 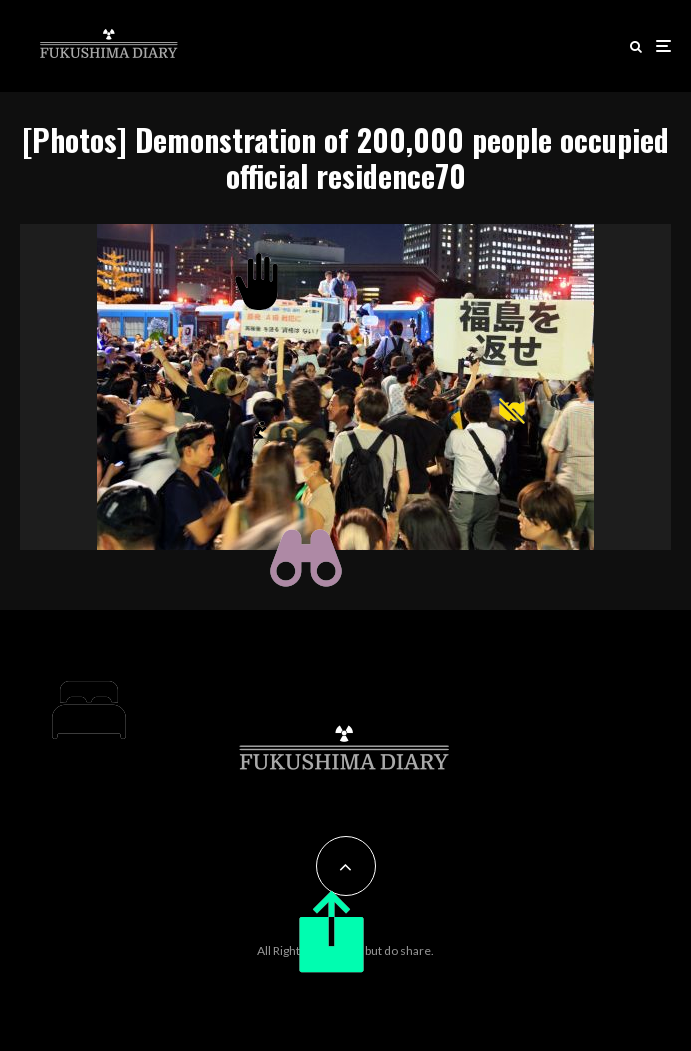 I want to click on search or explore content, so click(x=306, y=558).